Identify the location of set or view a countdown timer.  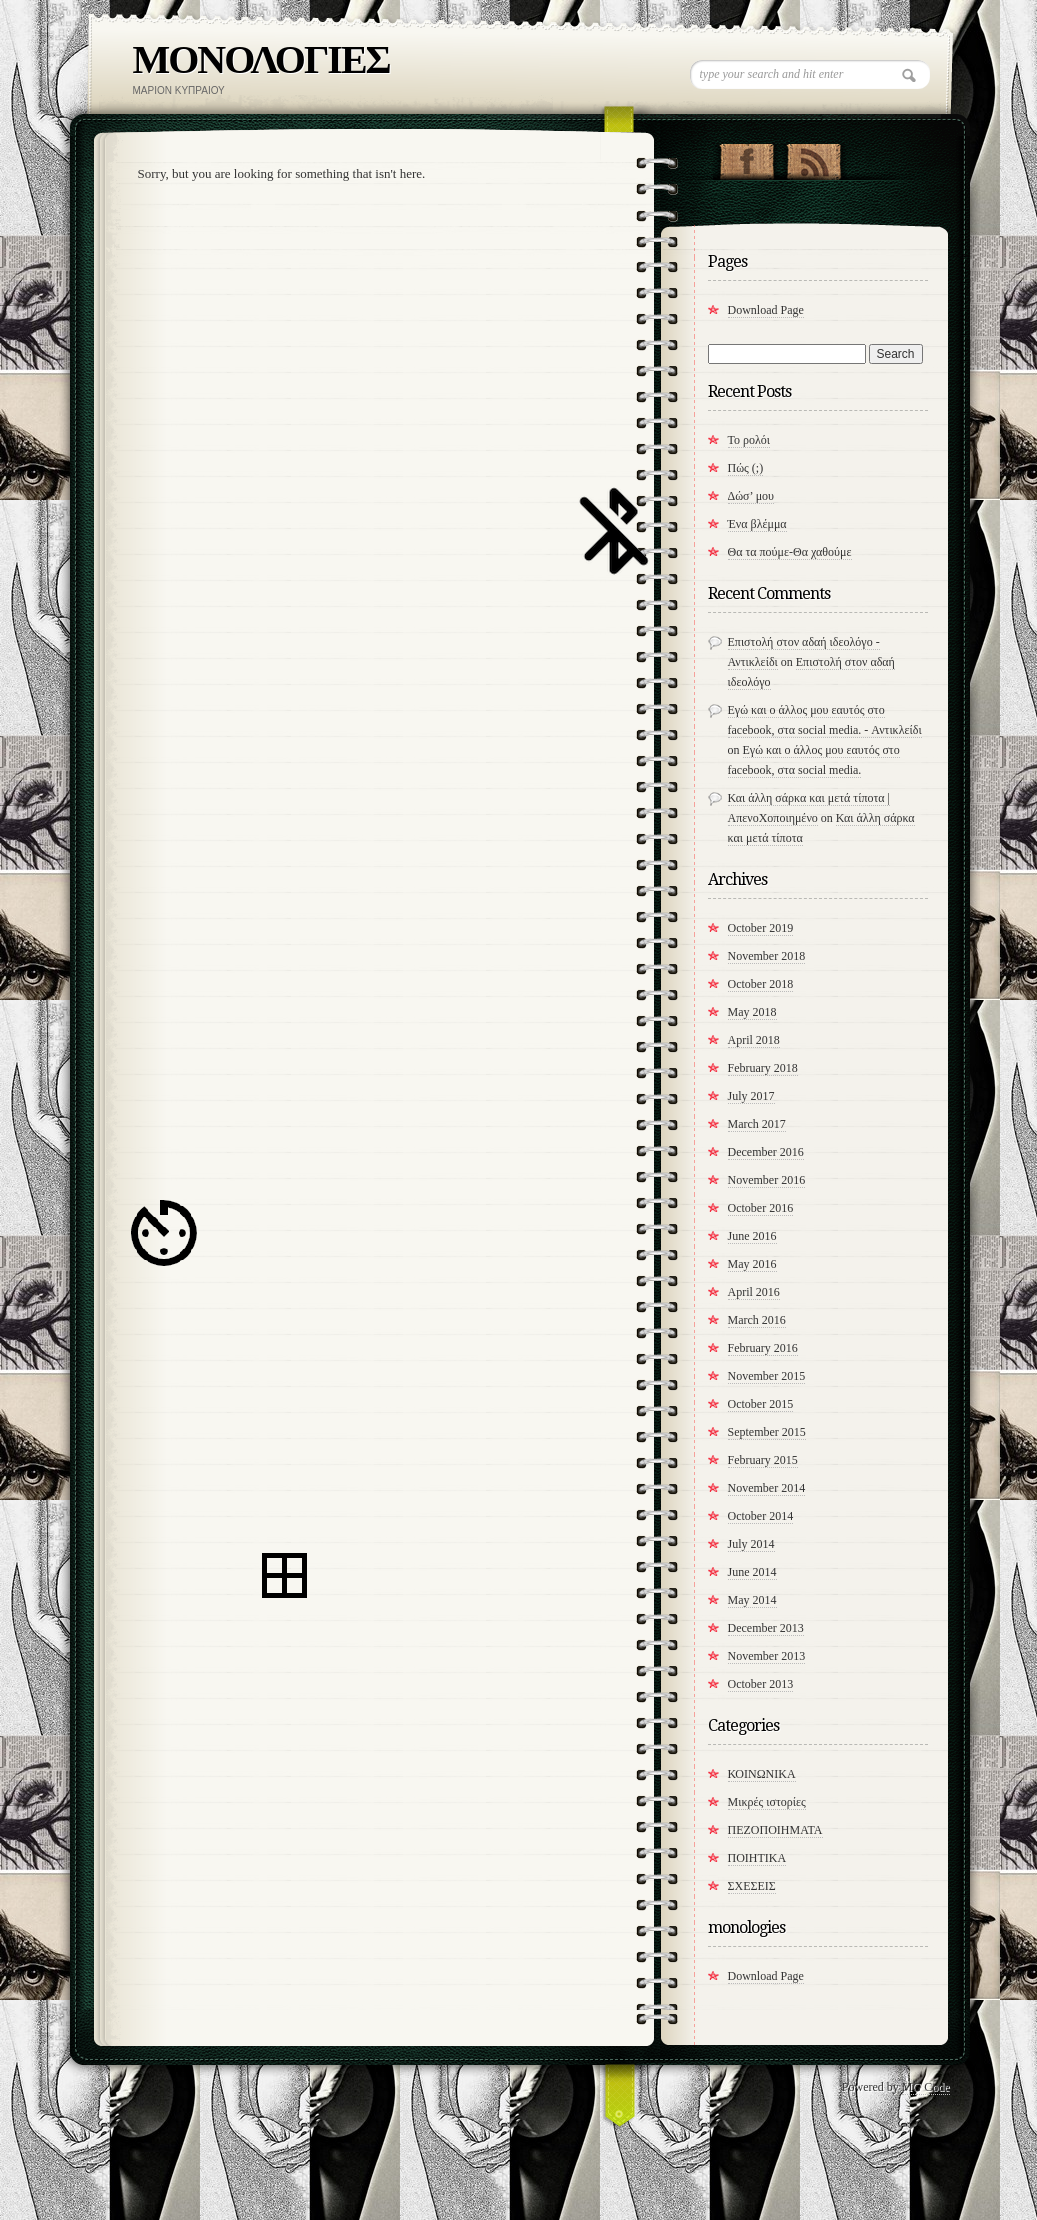
(164, 1233).